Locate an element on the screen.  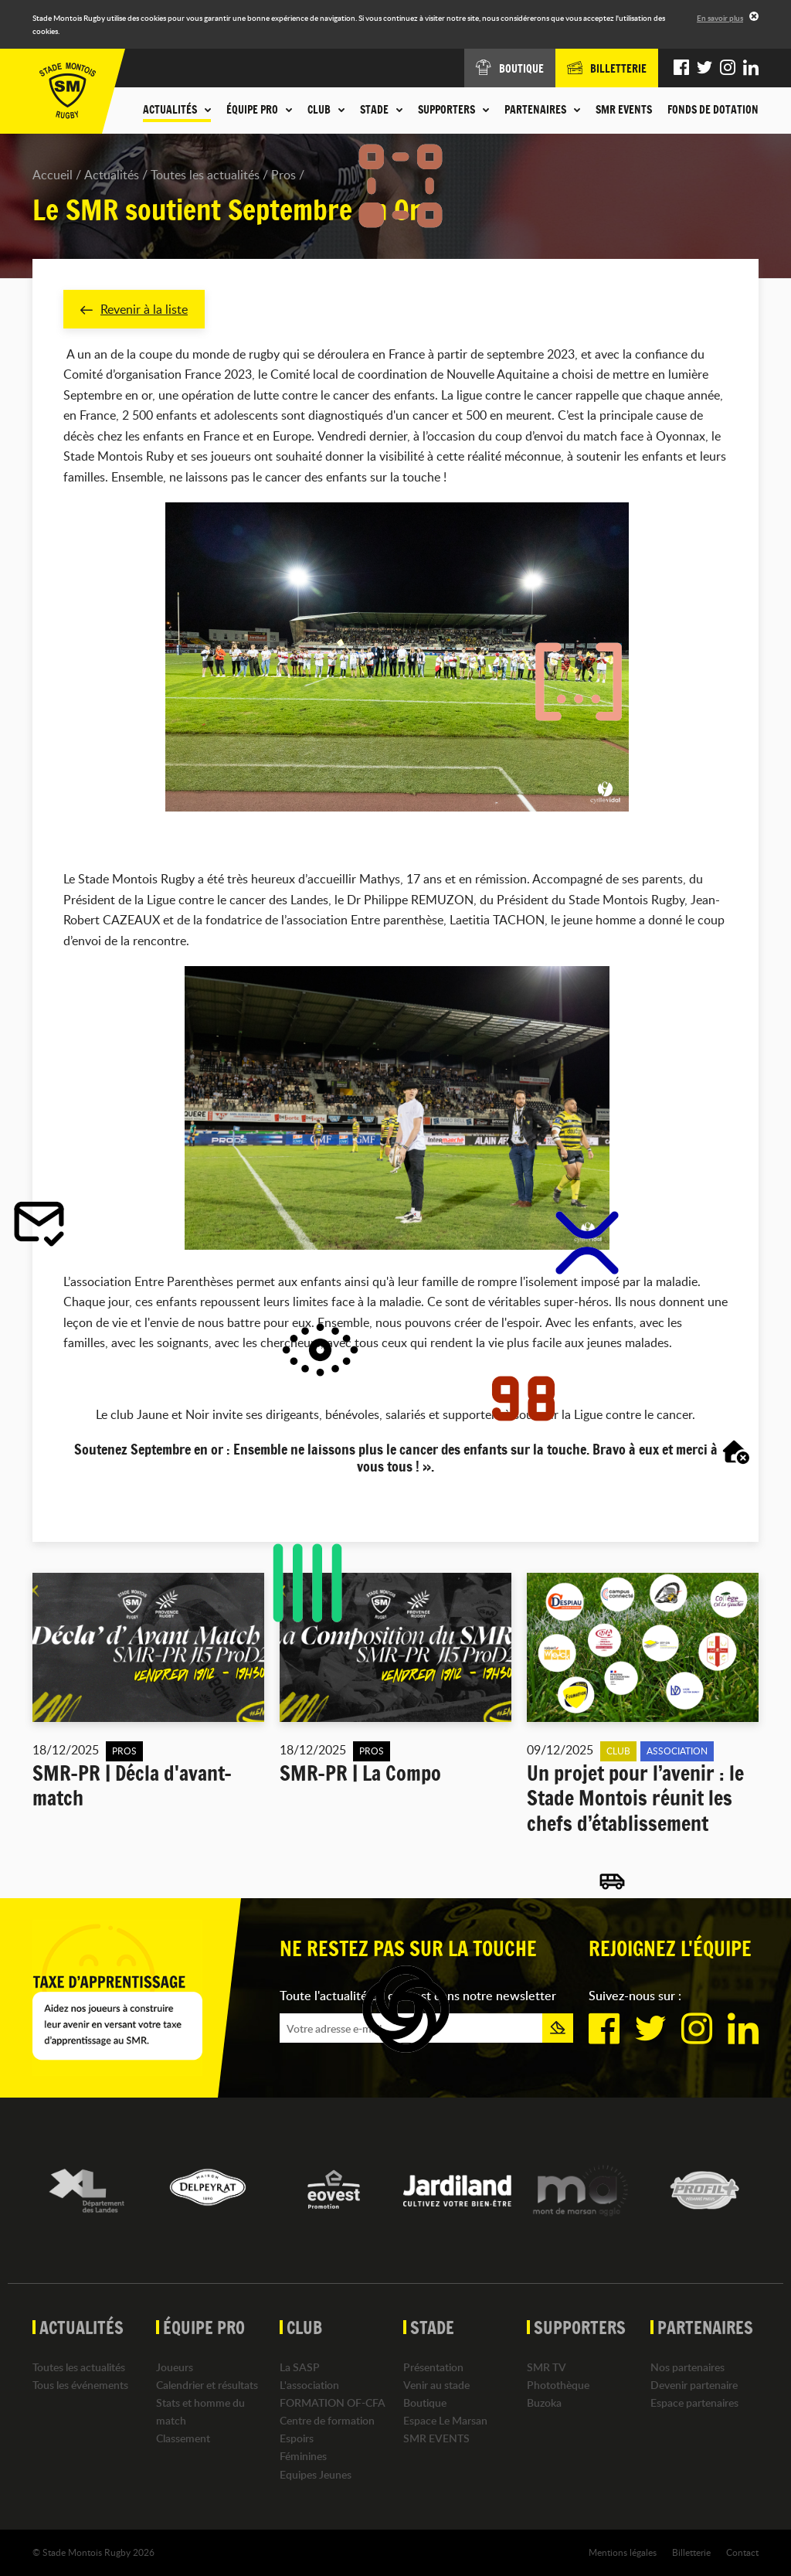
indicates item number 98 in a list or sequence is located at coordinates (523, 1398).